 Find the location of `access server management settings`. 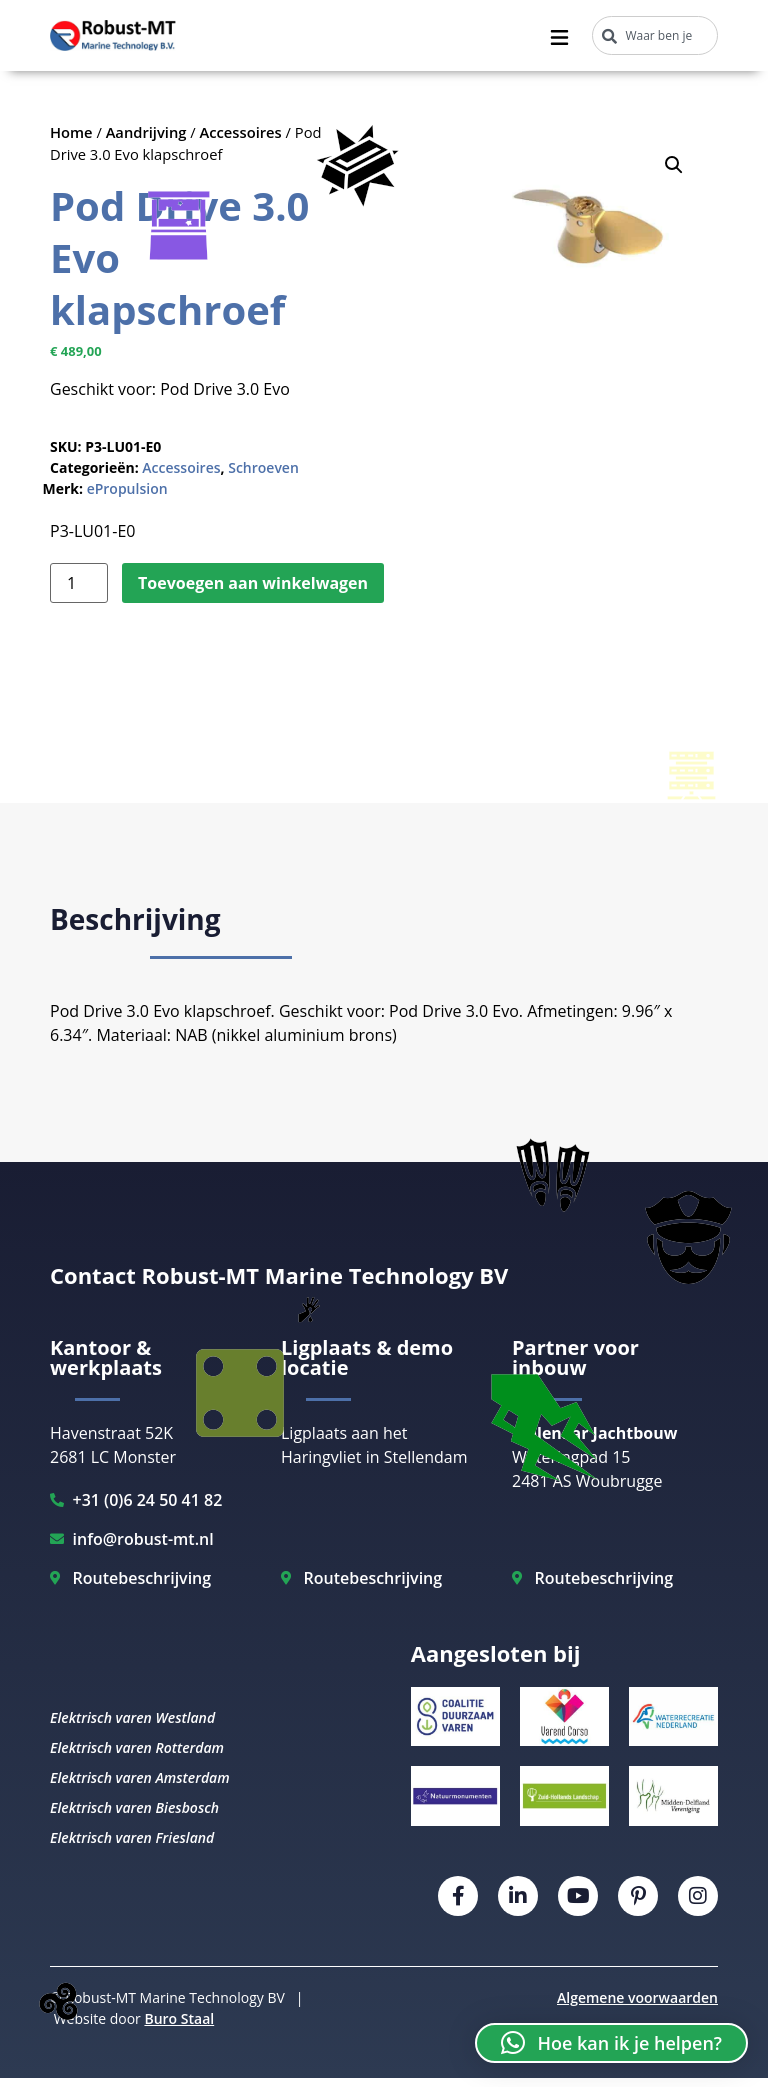

access server management settings is located at coordinates (691, 775).